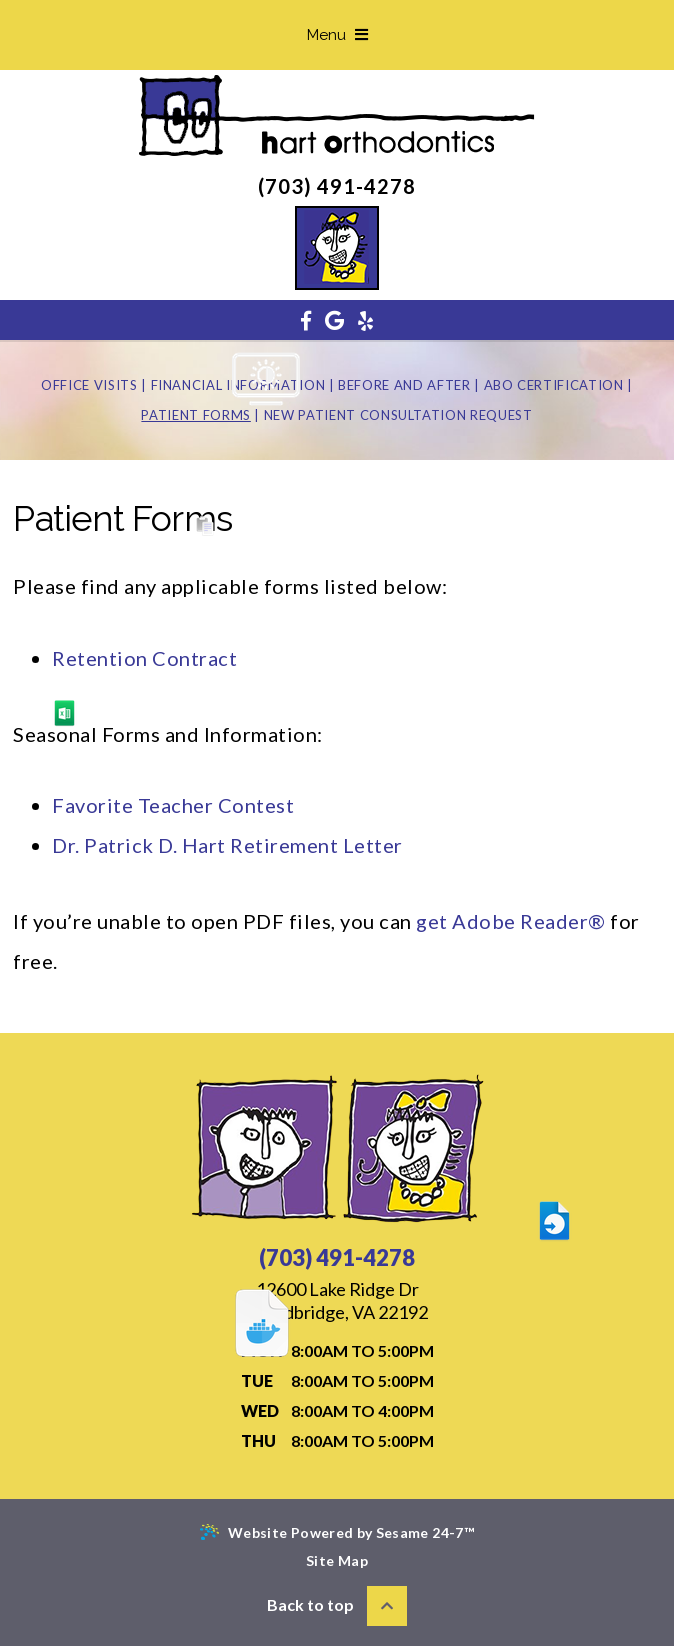 The width and height of the screenshot is (674, 1646). Describe the element at coordinates (266, 379) in the screenshot. I see `adjust display brightness settings` at that location.